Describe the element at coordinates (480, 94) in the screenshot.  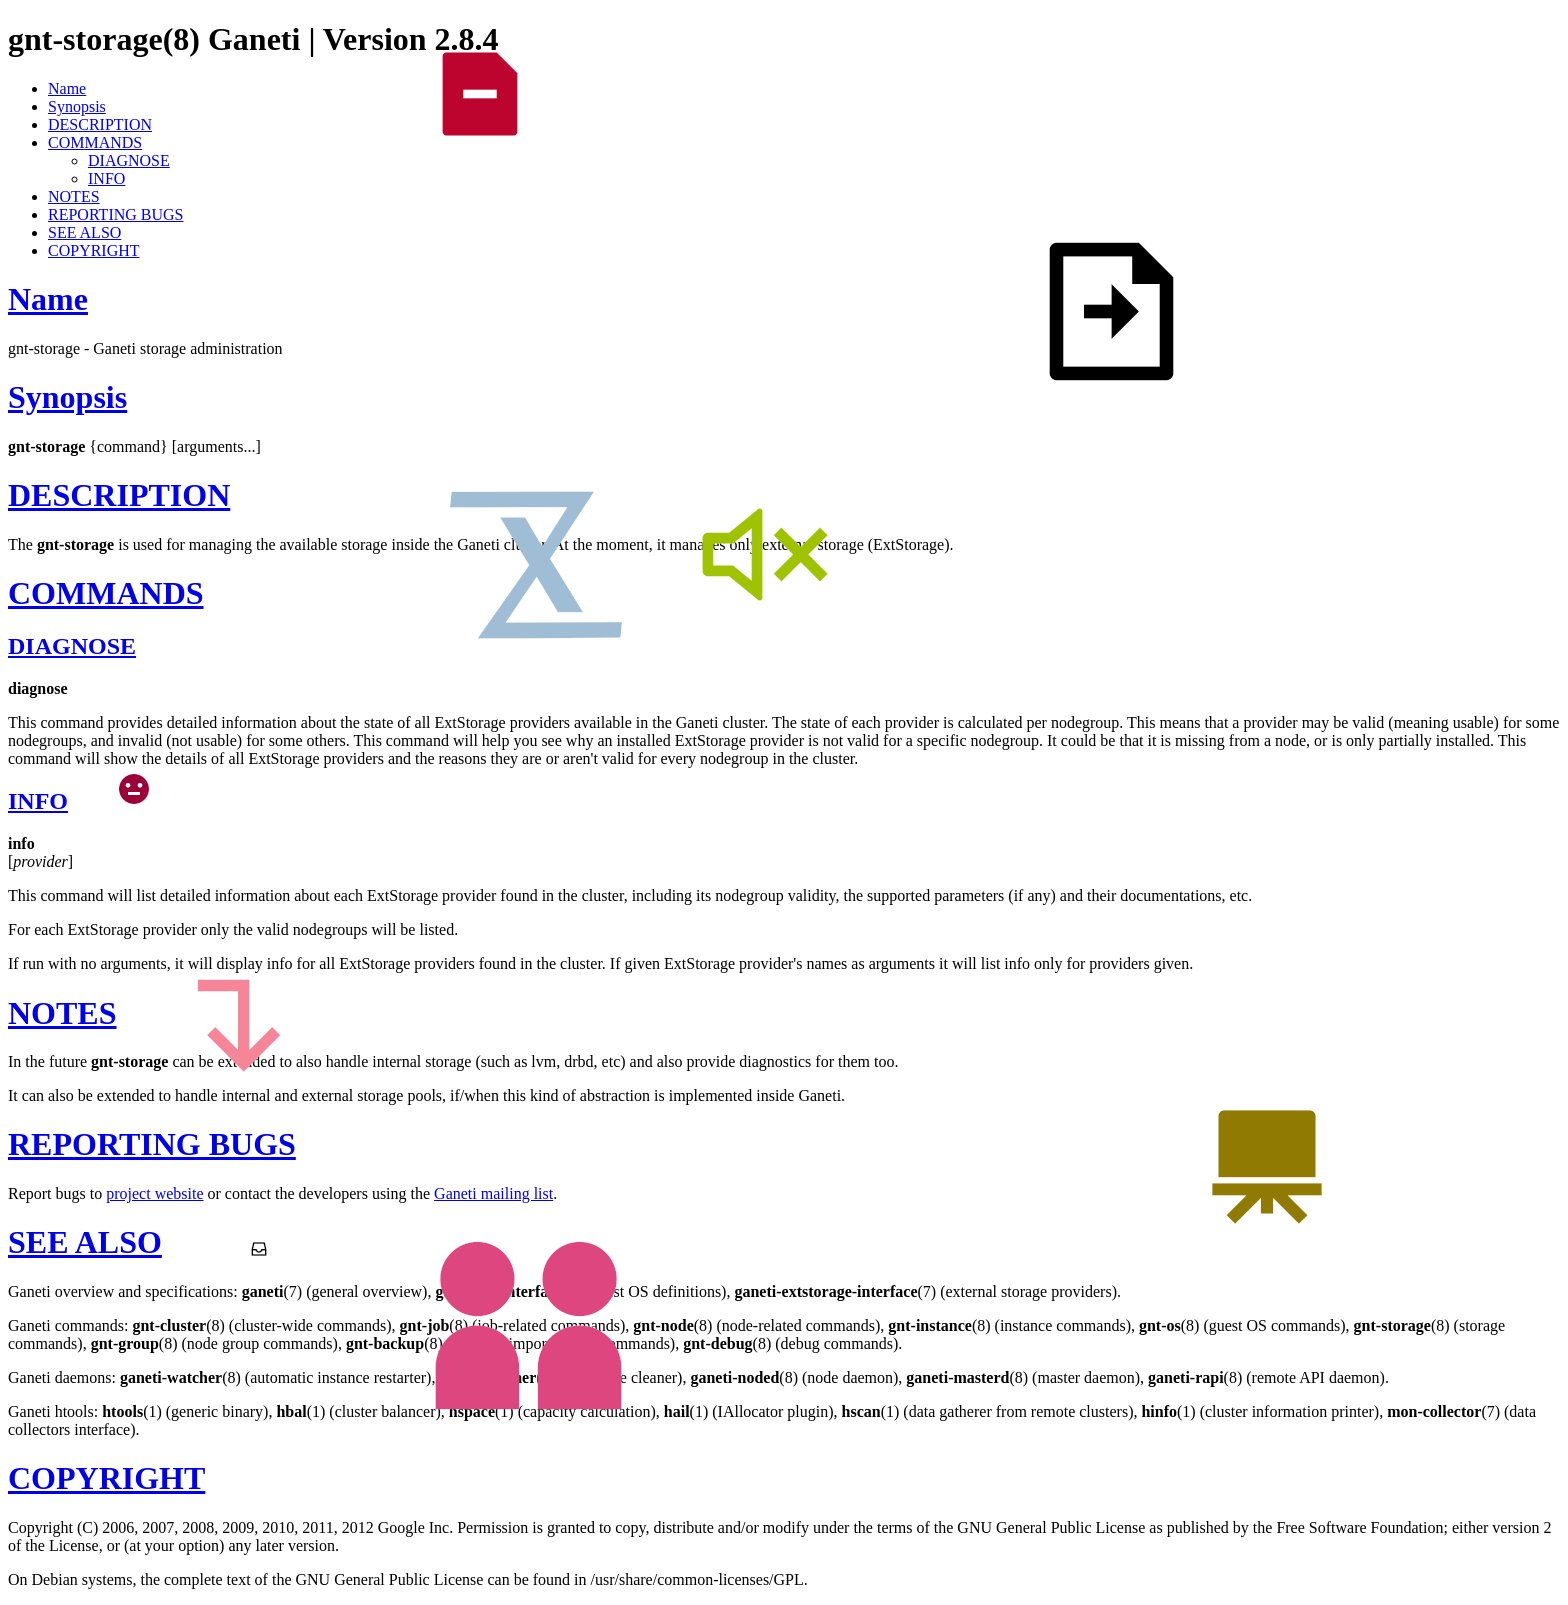
I see `reduce or compress file size` at that location.